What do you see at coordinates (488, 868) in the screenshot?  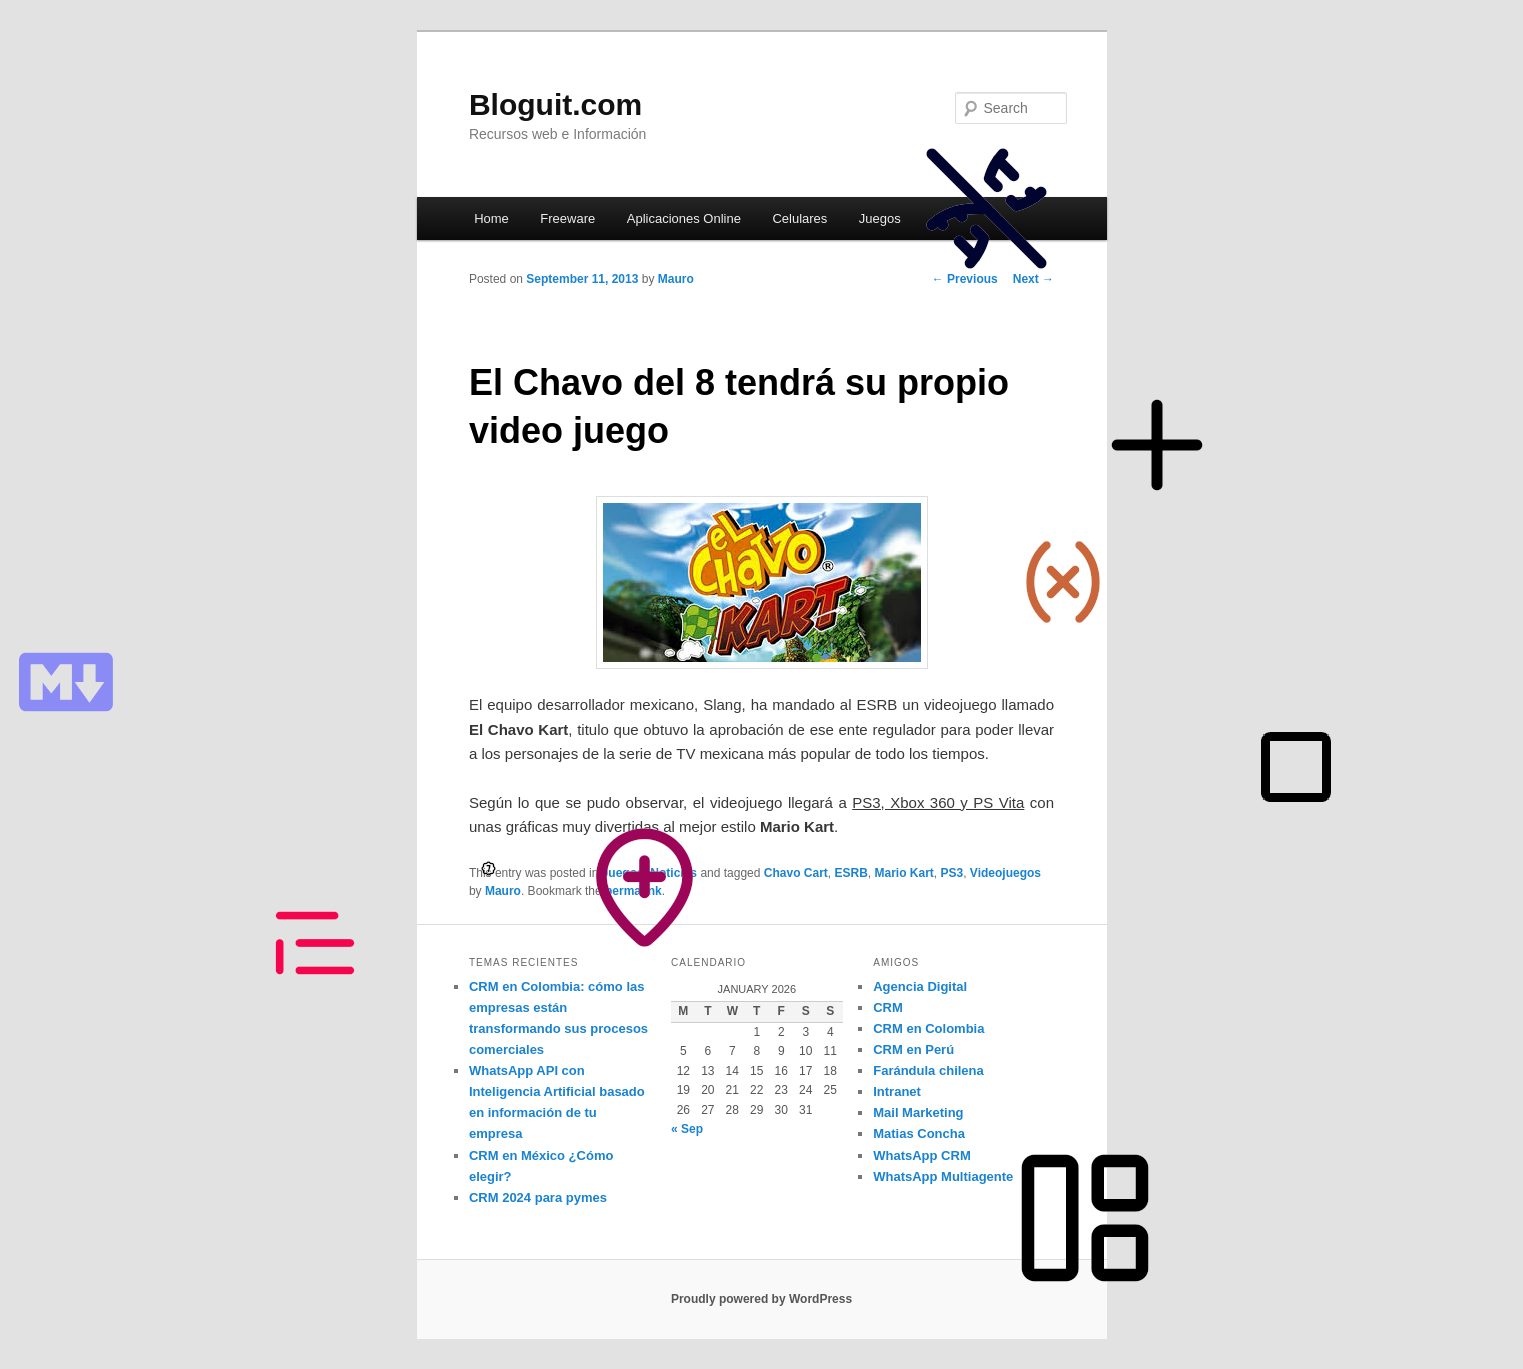 I see `indicates rank or position number 7` at bounding box center [488, 868].